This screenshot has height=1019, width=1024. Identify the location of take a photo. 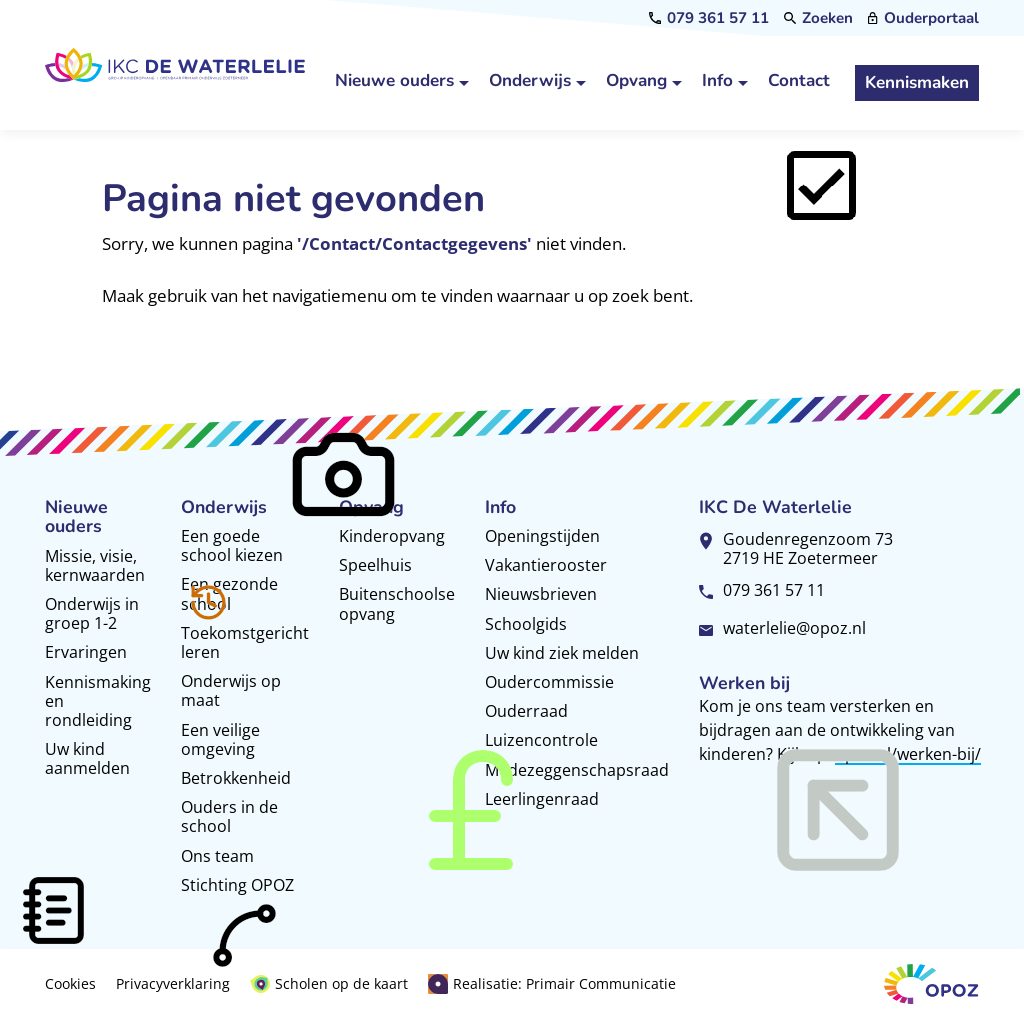
(343, 474).